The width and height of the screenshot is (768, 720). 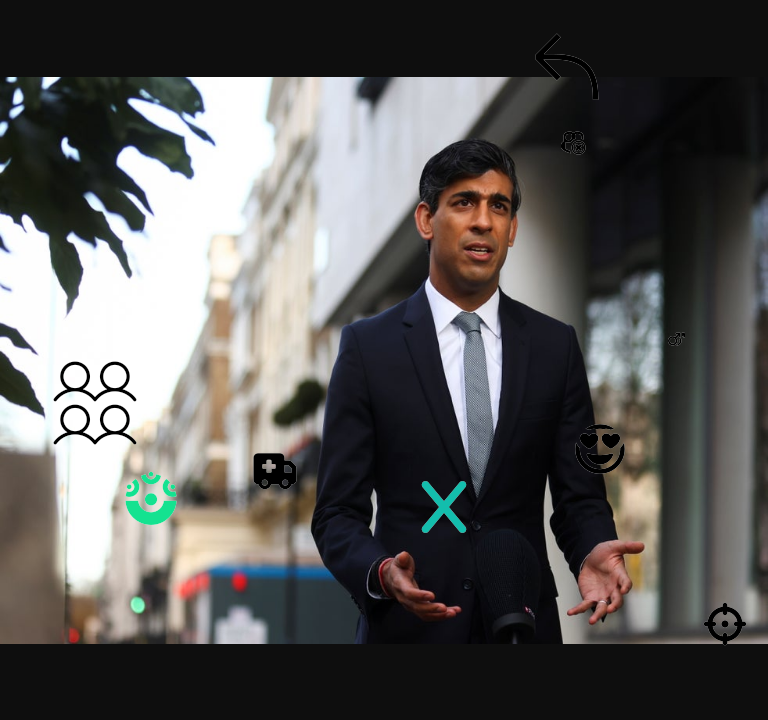 I want to click on close or dismiss a dialog, so click(x=444, y=507).